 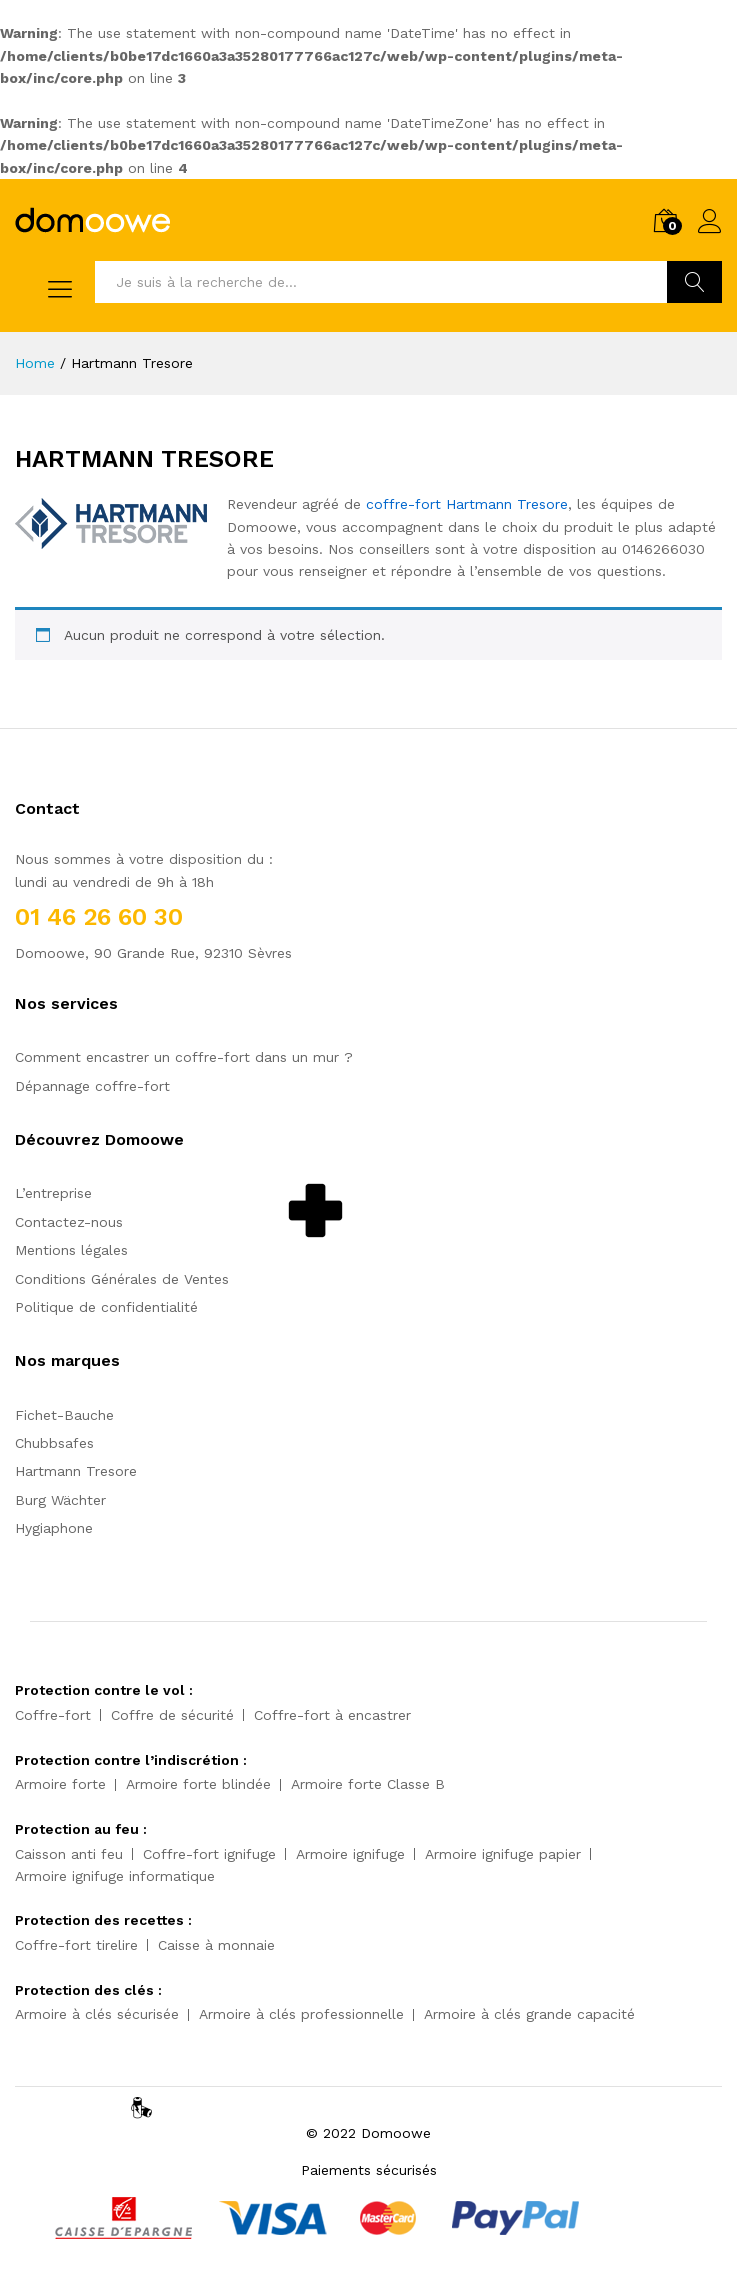 I want to click on view battery status or power levels, so click(x=141, y=2107).